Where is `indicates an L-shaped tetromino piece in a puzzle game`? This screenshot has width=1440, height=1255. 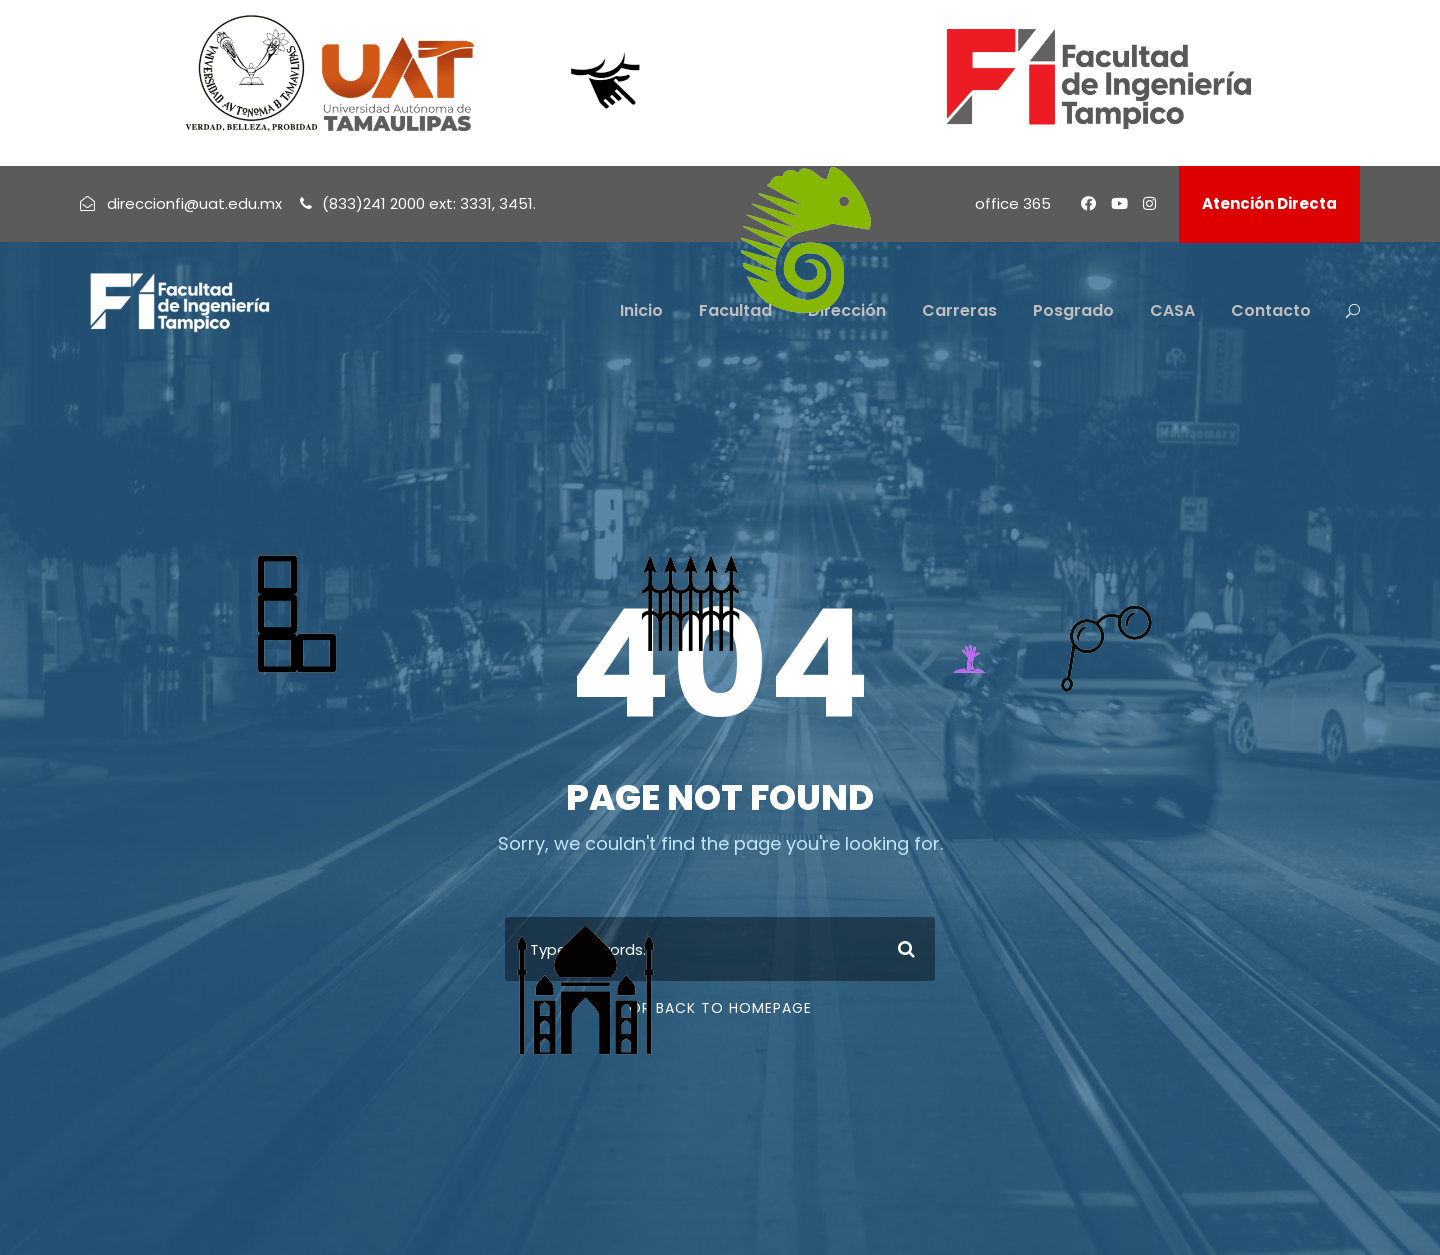
indicates an L-shaped tetromino piece in a puzzle game is located at coordinates (297, 614).